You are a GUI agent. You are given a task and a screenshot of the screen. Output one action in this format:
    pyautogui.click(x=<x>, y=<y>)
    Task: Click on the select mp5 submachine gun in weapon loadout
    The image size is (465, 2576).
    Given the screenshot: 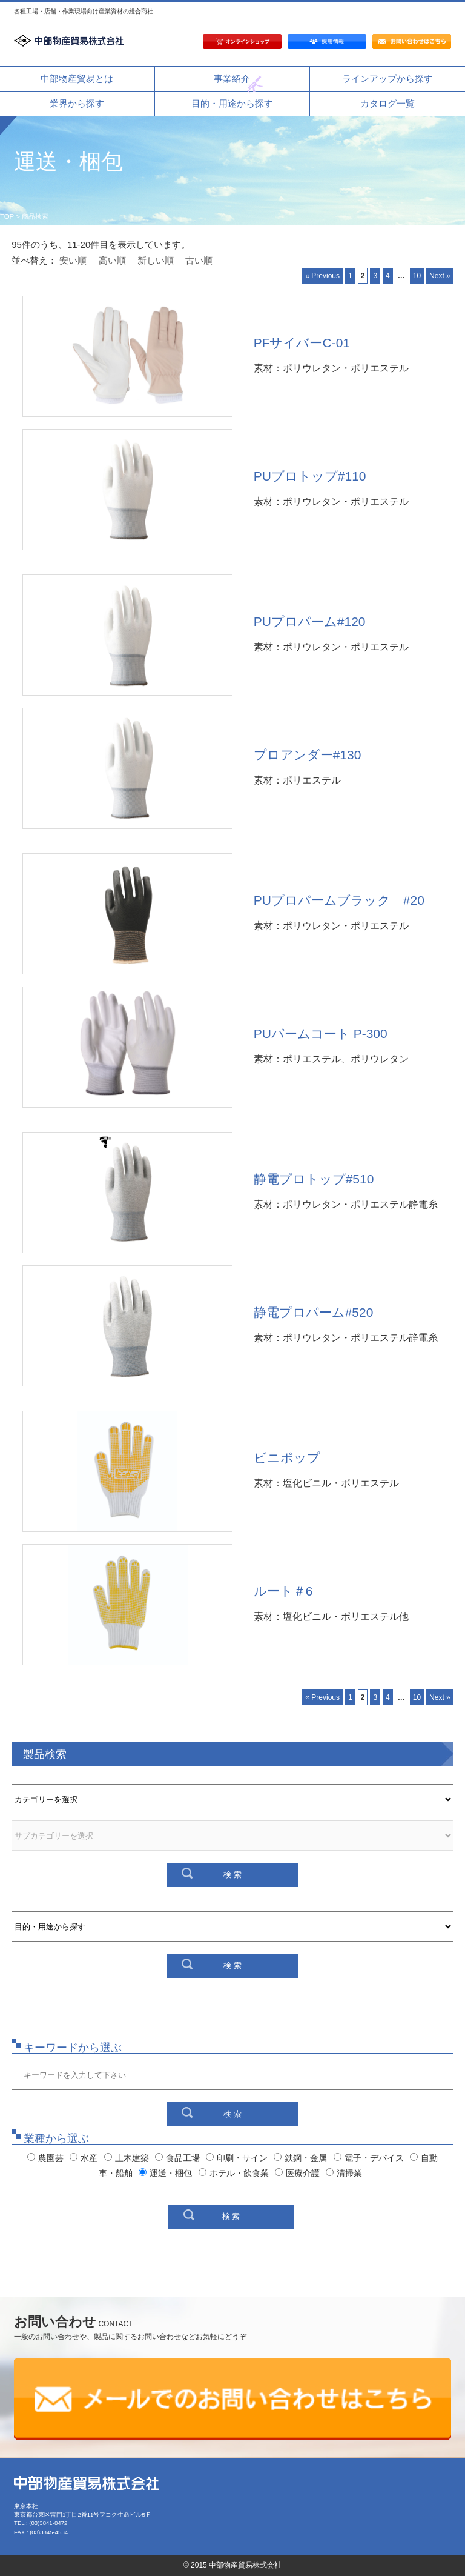 What is the action you would take?
    pyautogui.click(x=255, y=84)
    